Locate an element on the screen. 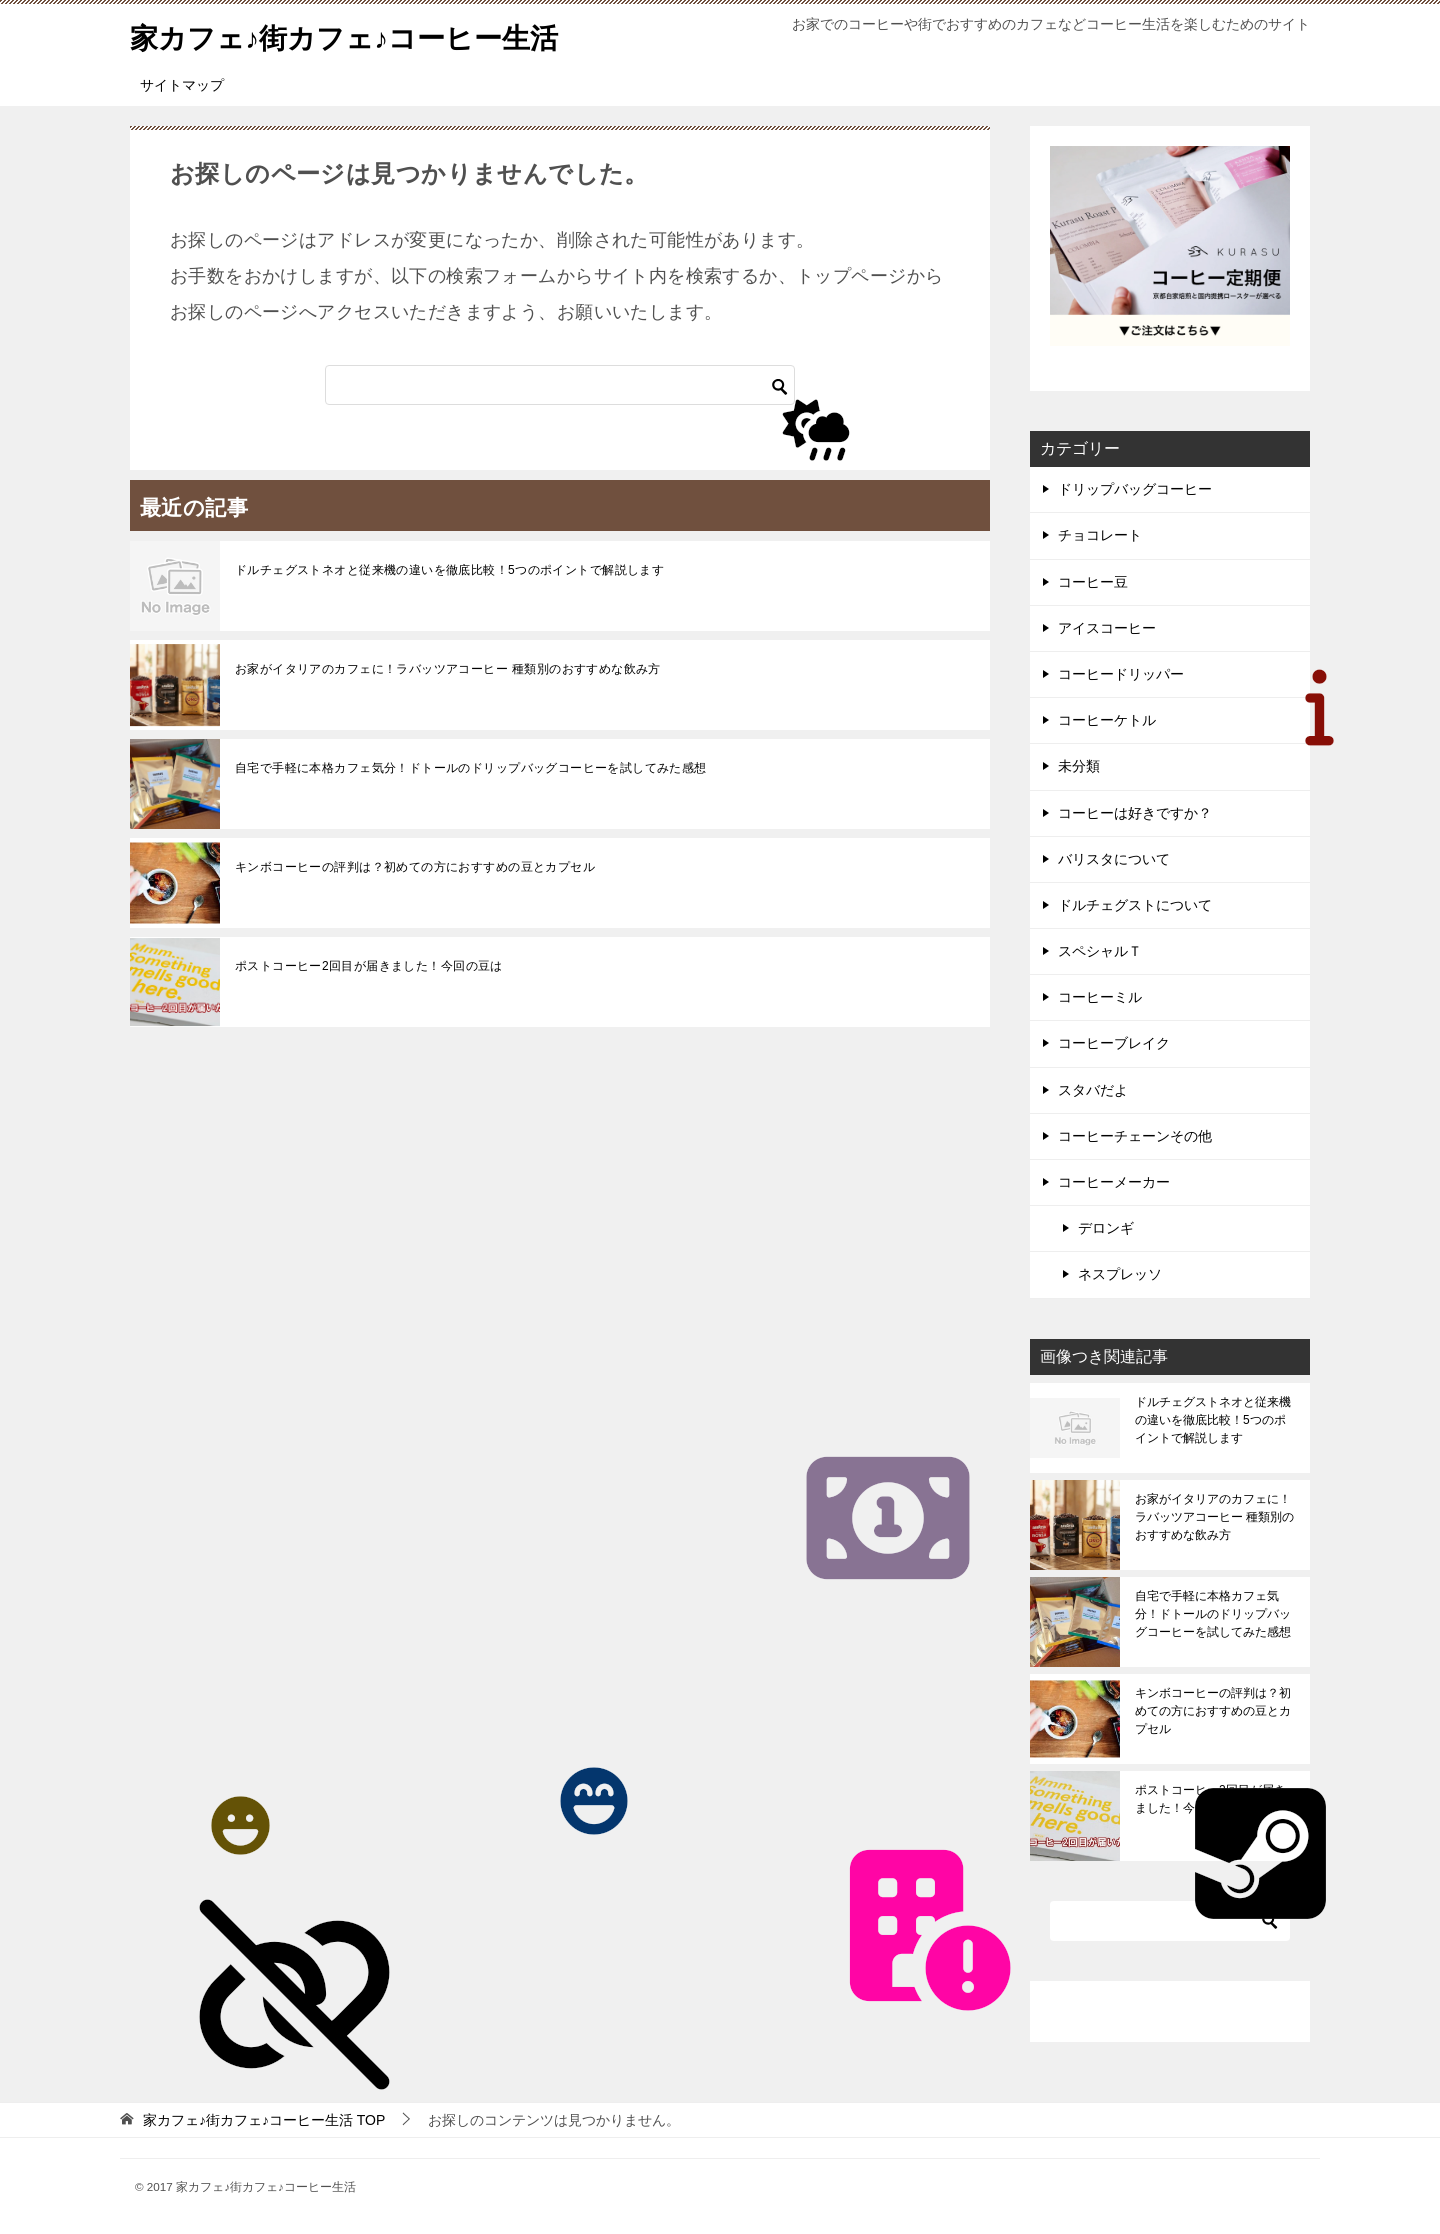  view more information about this item is located at coordinates (1319, 707).